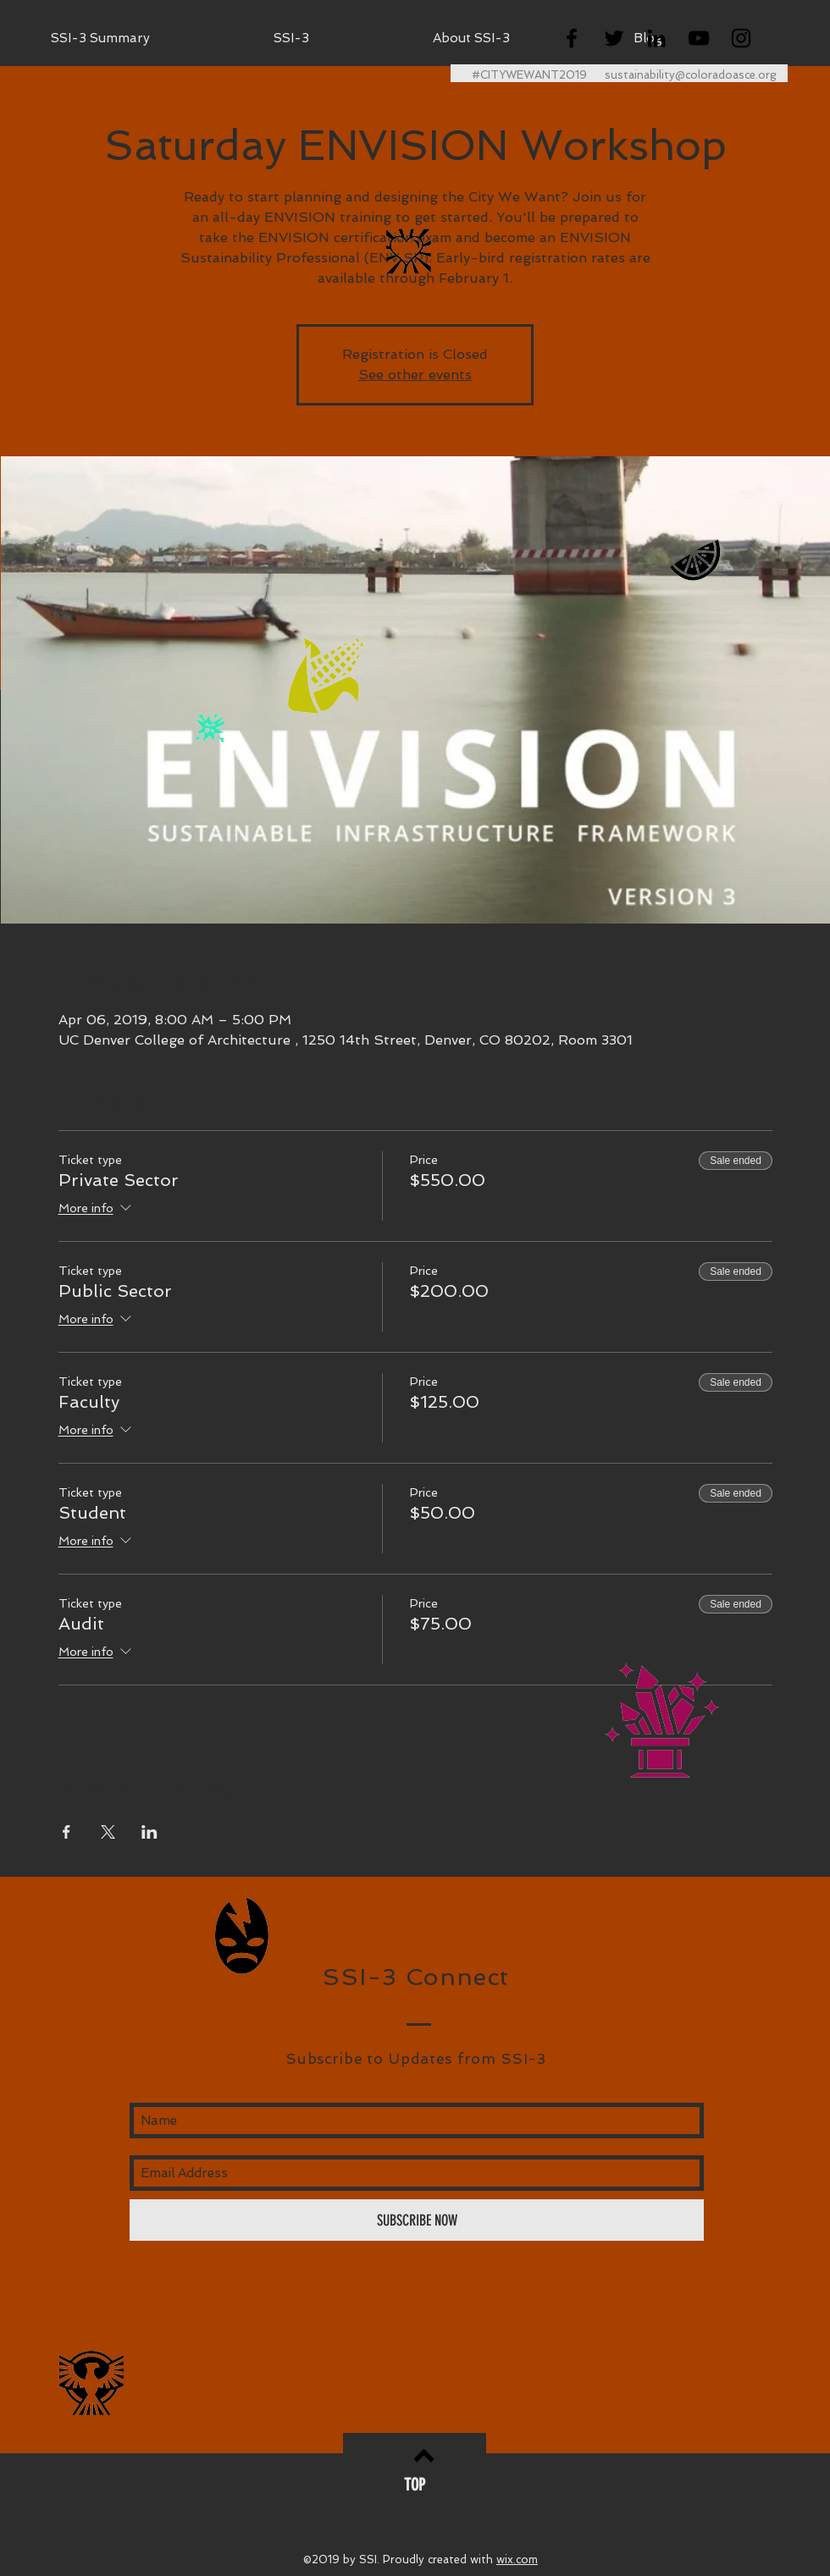 This screenshot has height=2576, width=830. I want to click on represents a farming or agriculture category, so click(325, 676).